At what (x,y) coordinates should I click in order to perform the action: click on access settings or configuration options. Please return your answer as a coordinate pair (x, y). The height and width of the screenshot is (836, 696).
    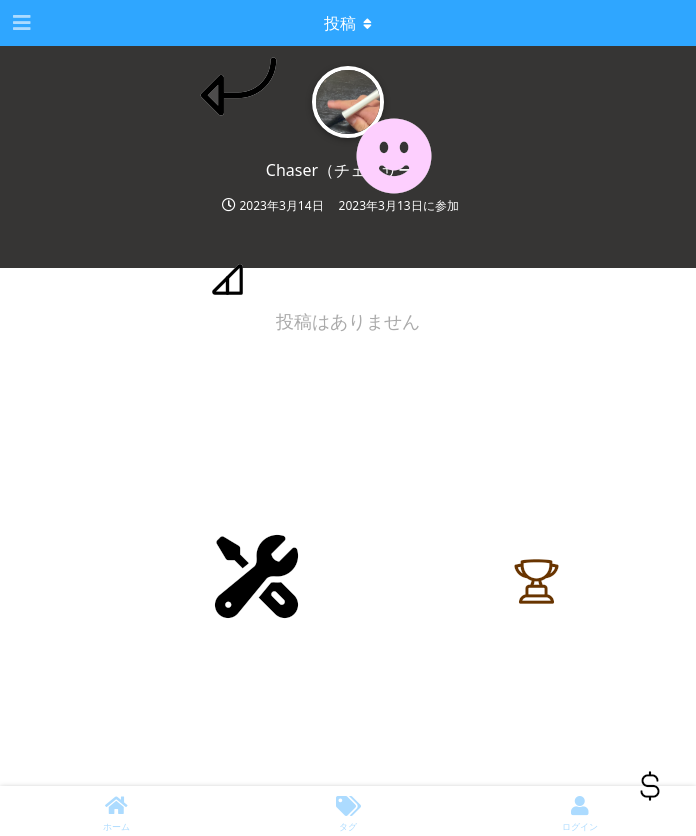
    Looking at the image, I should click on (256, 576).